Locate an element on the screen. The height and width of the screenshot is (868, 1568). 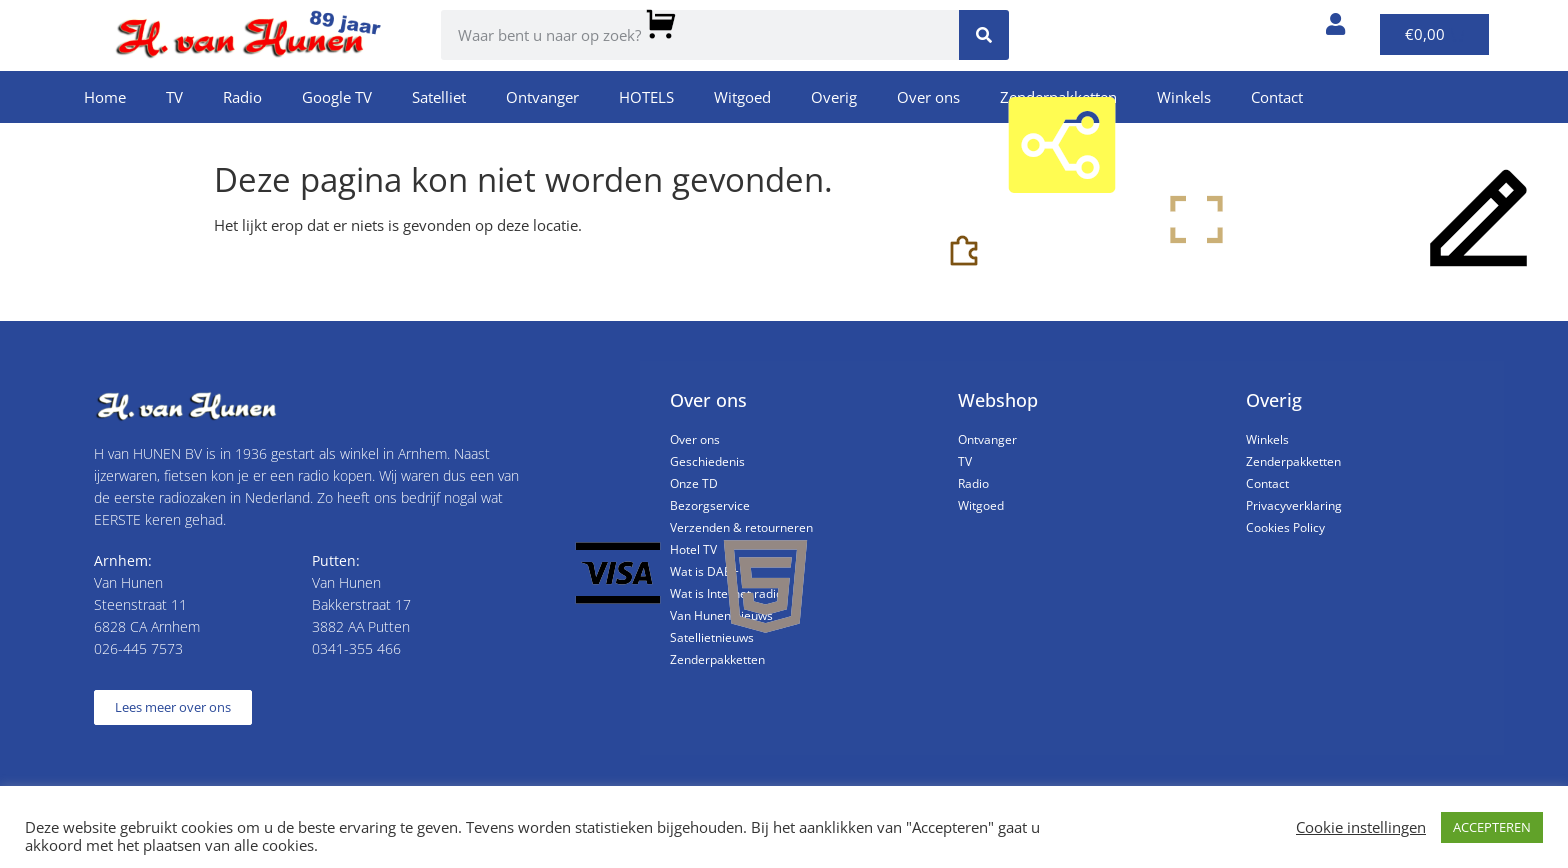
visa card accepted as payment method is located at coordinates (618, 573).